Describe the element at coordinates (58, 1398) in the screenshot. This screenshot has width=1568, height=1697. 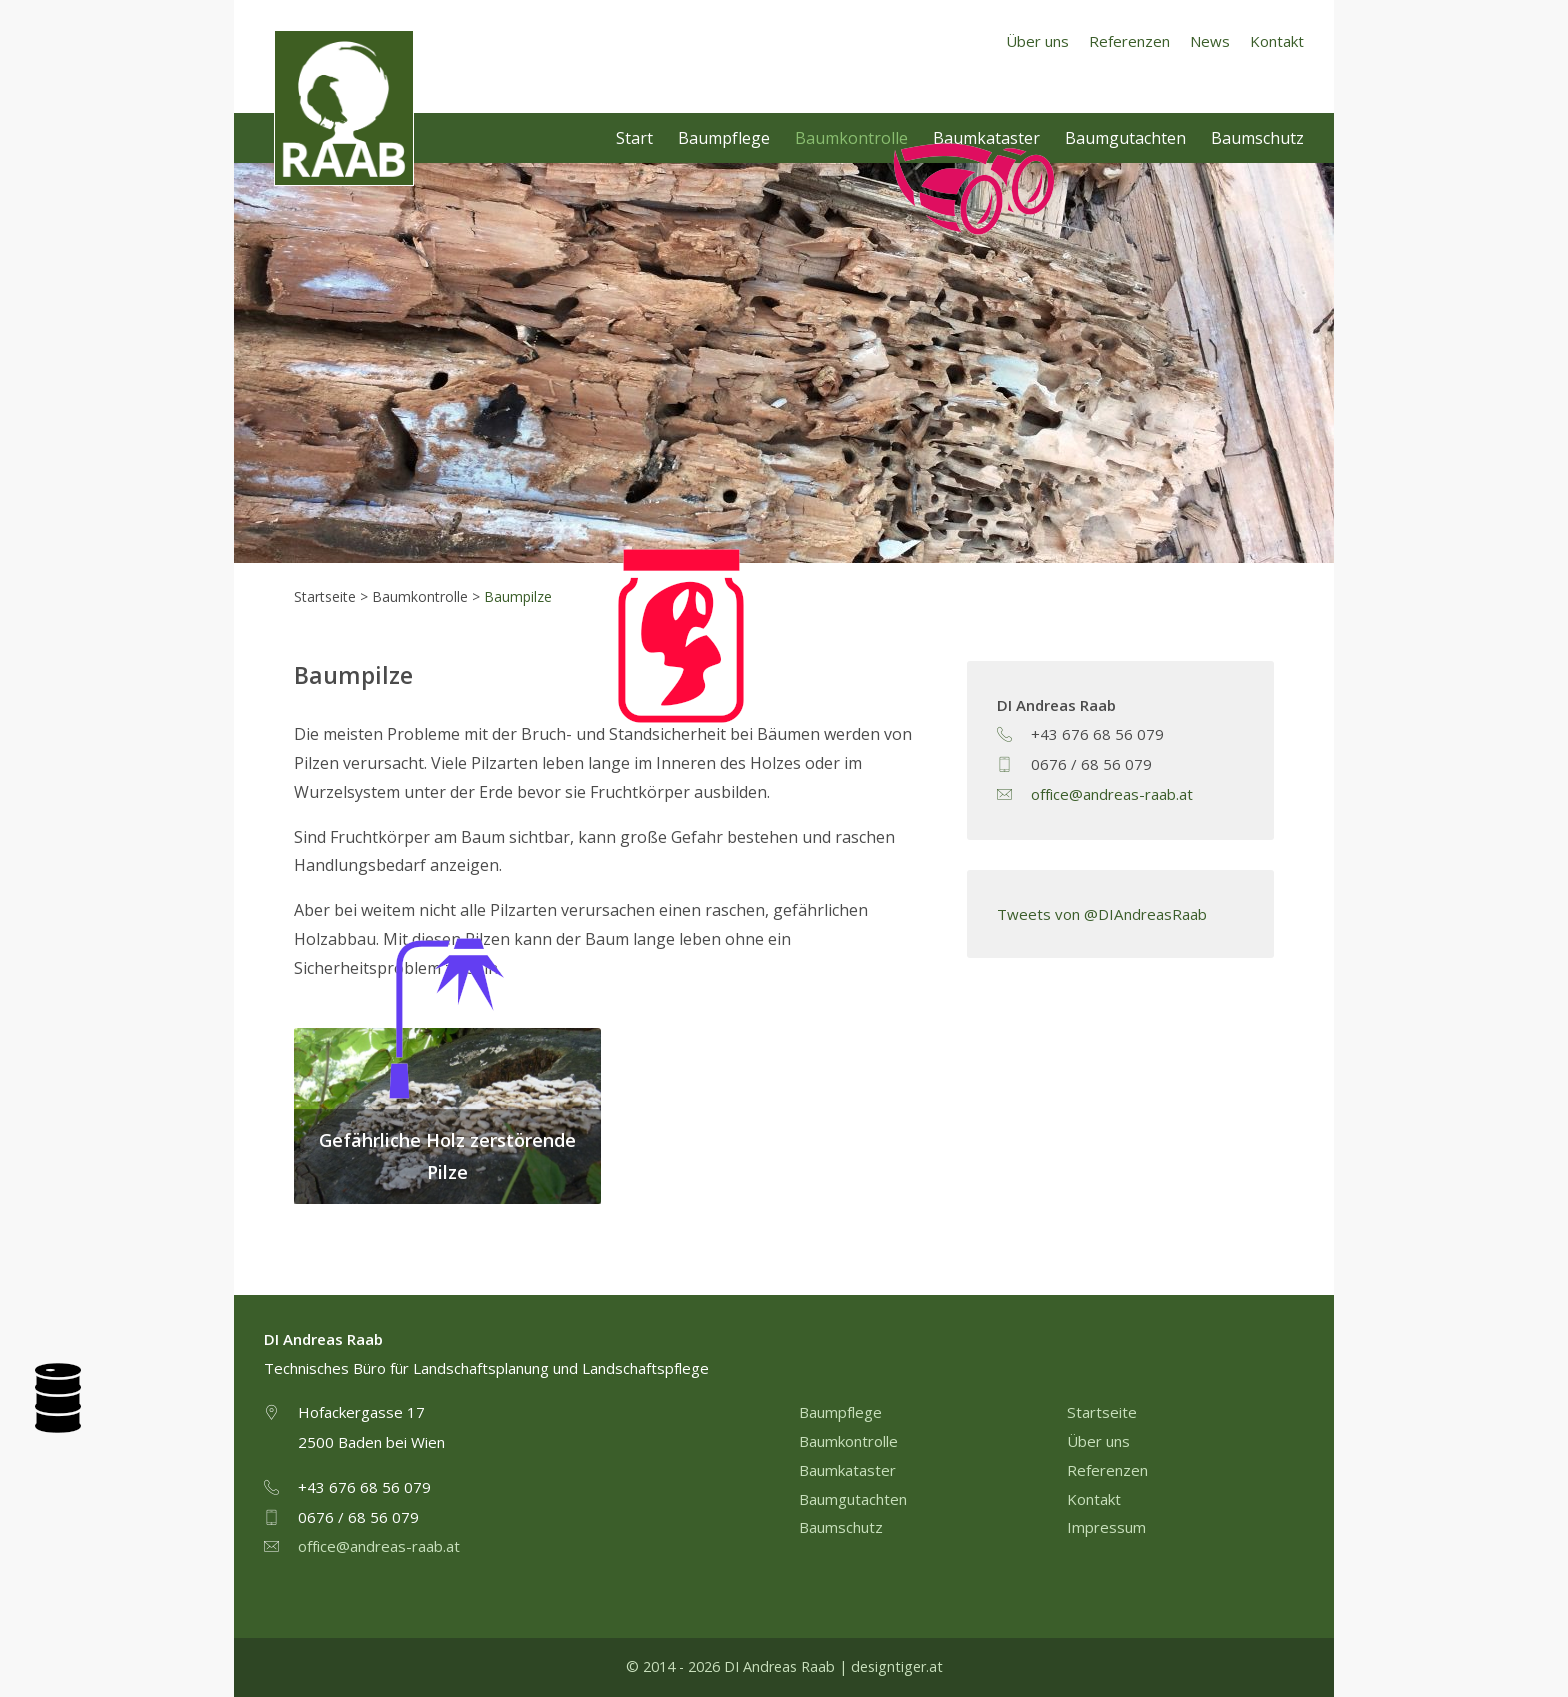
I see `indicates oil or fuel resources in a game inventory` at that location.